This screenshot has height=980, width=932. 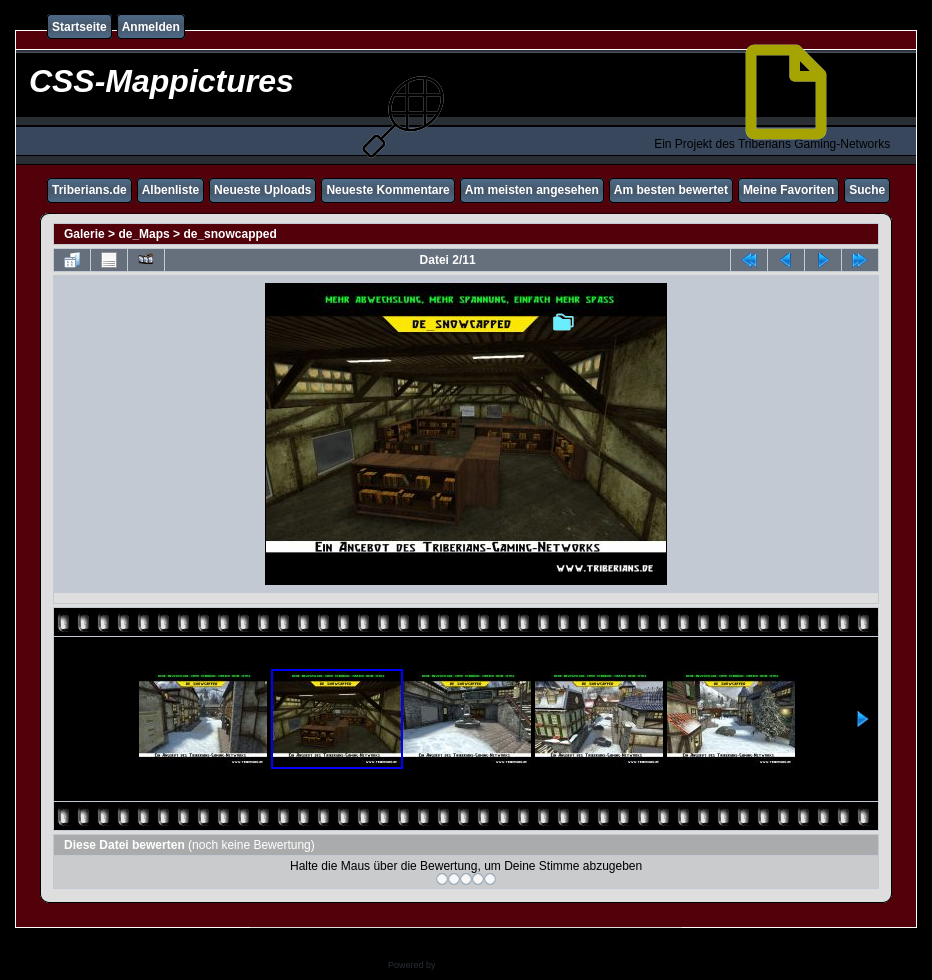 I want to click on view or open a file, so click(x=786, y=92).